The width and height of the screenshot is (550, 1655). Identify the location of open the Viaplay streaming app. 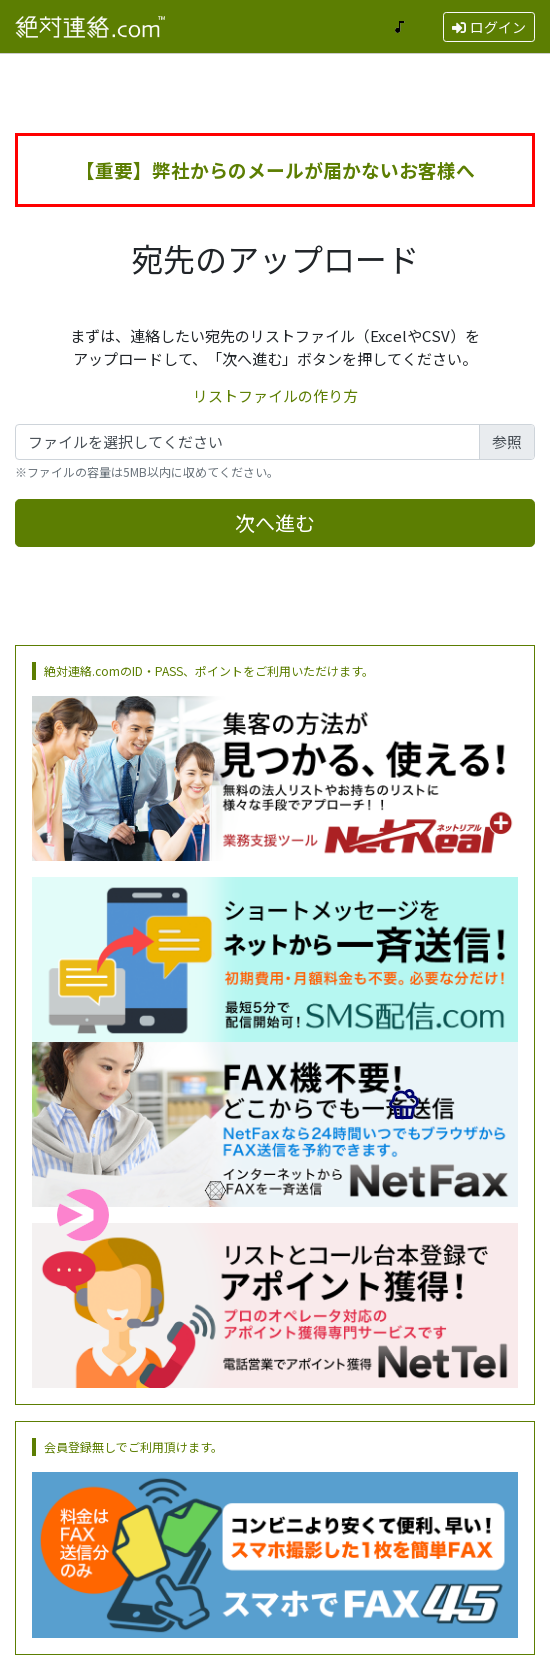
(83, 1215).